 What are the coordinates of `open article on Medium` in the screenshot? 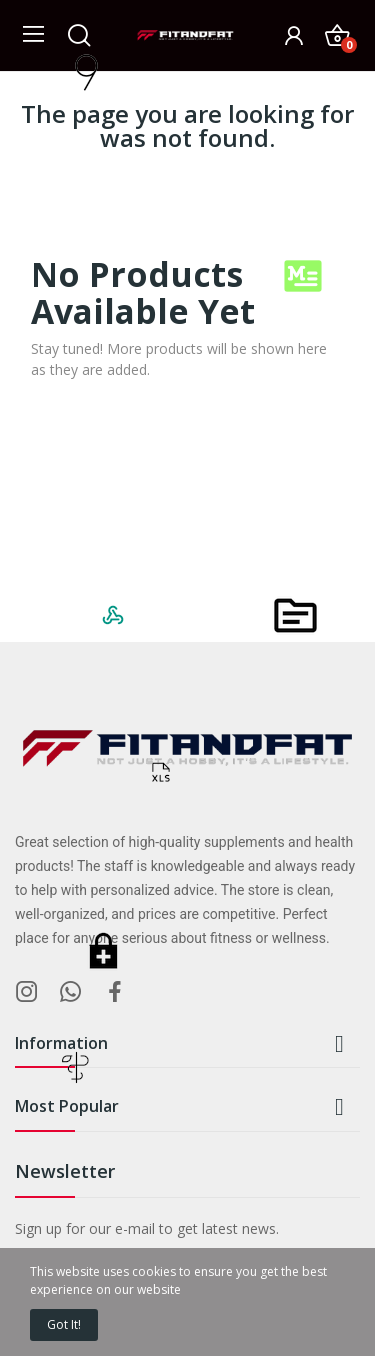 It's located at (303, 276).